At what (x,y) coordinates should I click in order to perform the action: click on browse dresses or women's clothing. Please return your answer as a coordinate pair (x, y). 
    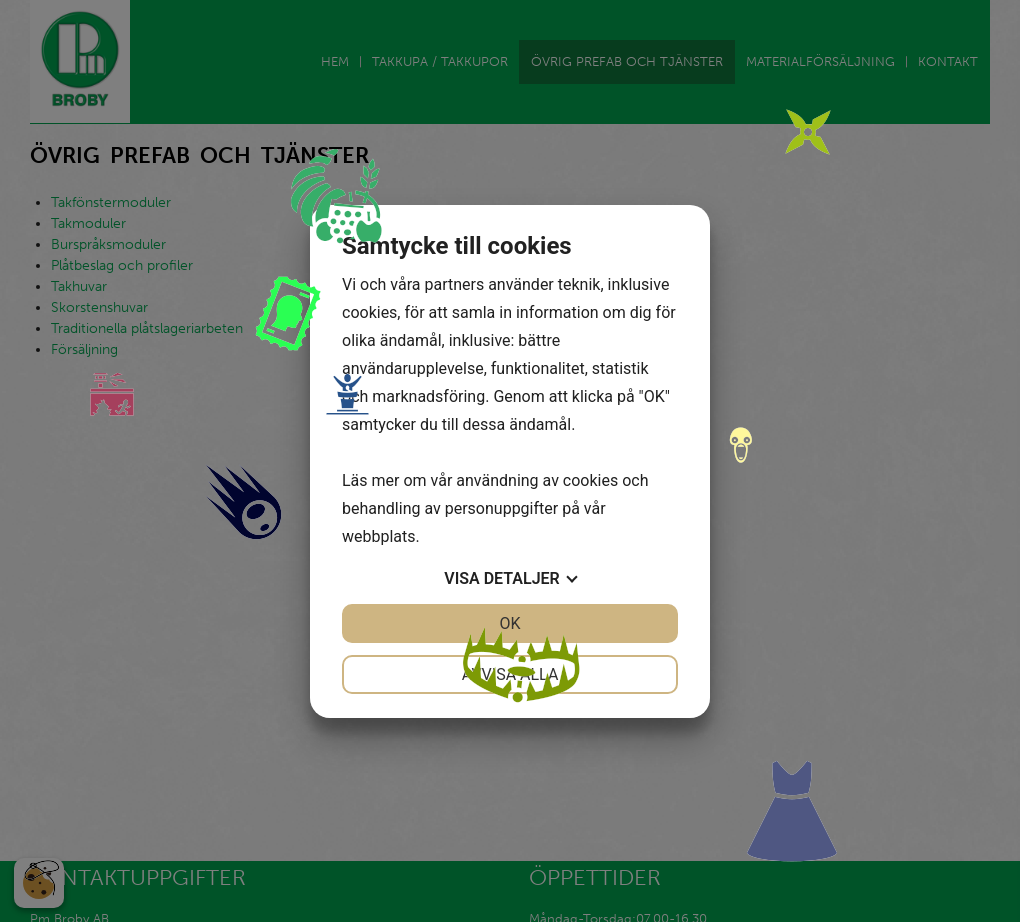
    Looking at the image, I should click on (792, 809).